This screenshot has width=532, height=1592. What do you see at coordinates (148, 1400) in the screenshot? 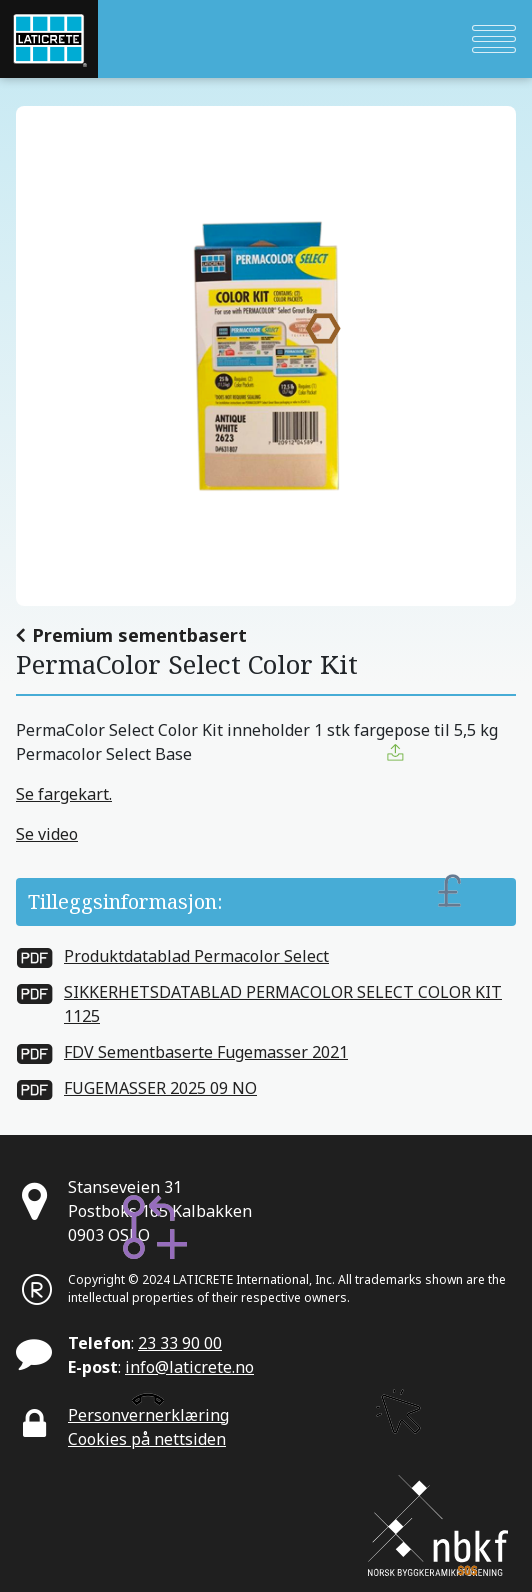
I see `end the current phone call` at bounding box center [148, 1400].